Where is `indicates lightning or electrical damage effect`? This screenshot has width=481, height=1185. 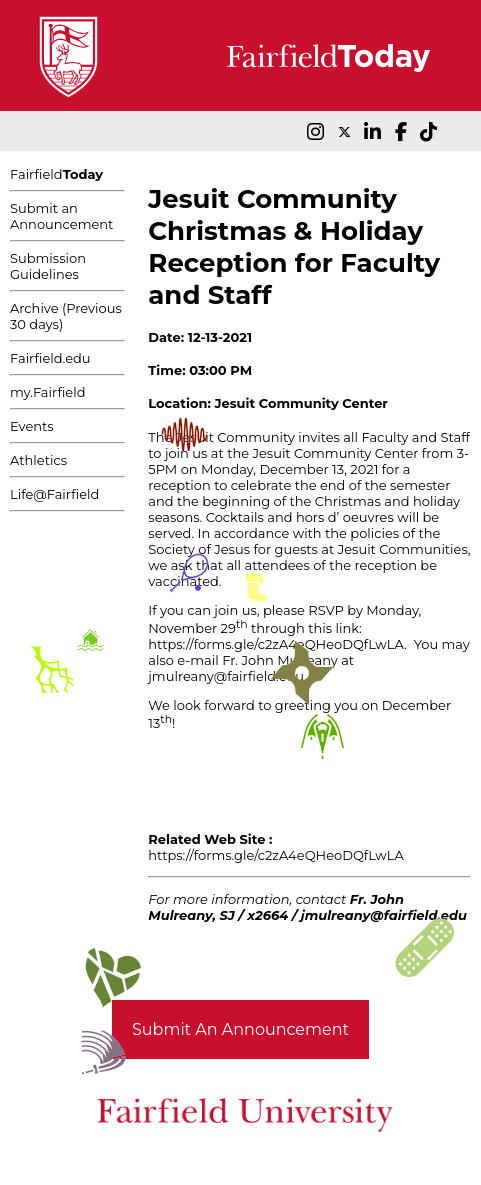 indicates lightning or electrical damage effect is located at coordinates (50, 670).